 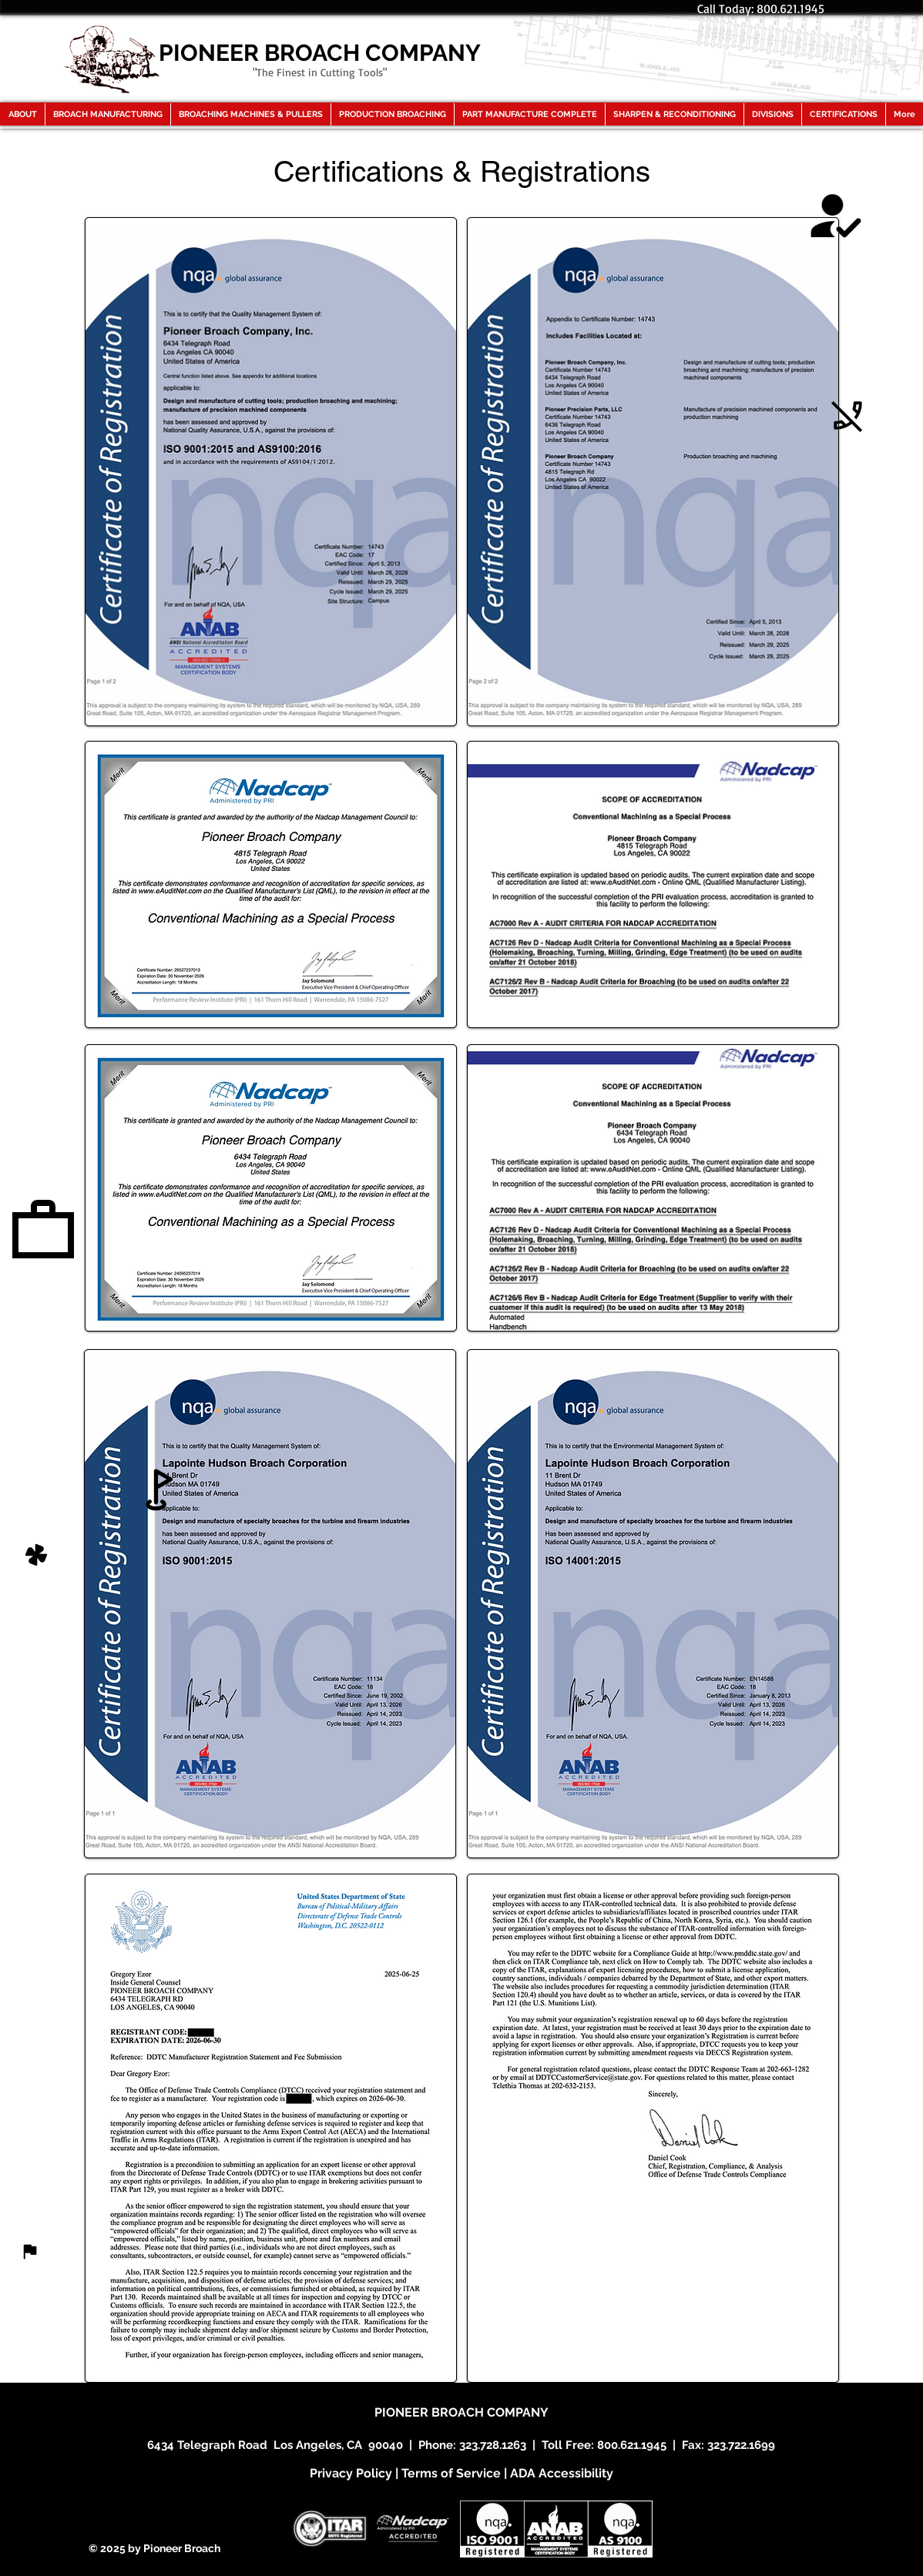 What do you see at coordinates (847, 415) in the screenshot?
I see `phone calls are disabled or unavailable` at bounding box center [847, 415].